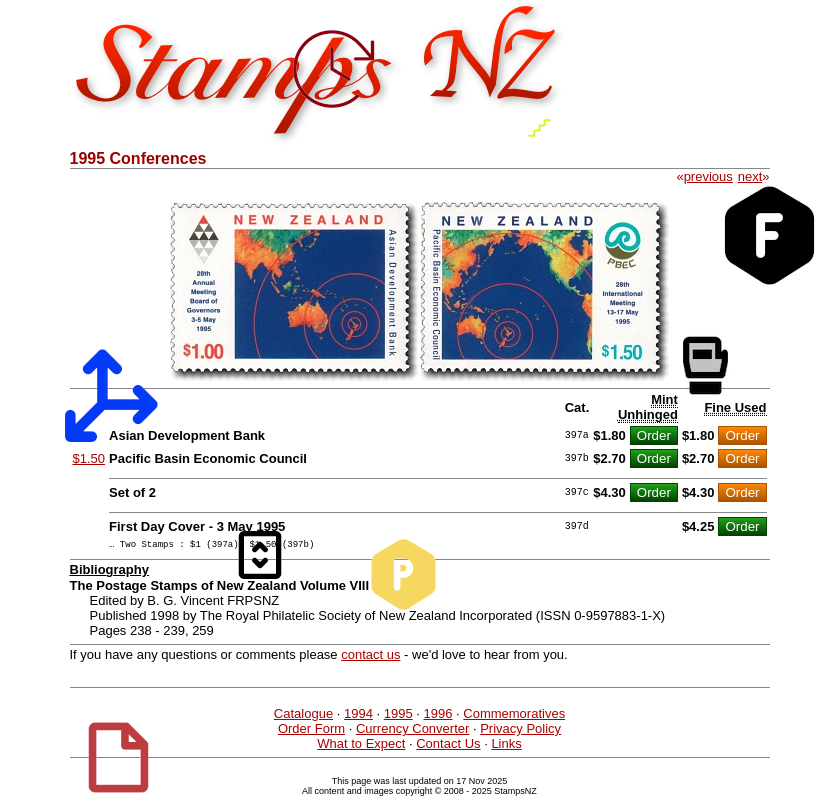 This screenshot has width=839, height=799. Describe the element at coordinates (539, 127) in the screenshot. I see `indicates stairs or stairway access` at that location.